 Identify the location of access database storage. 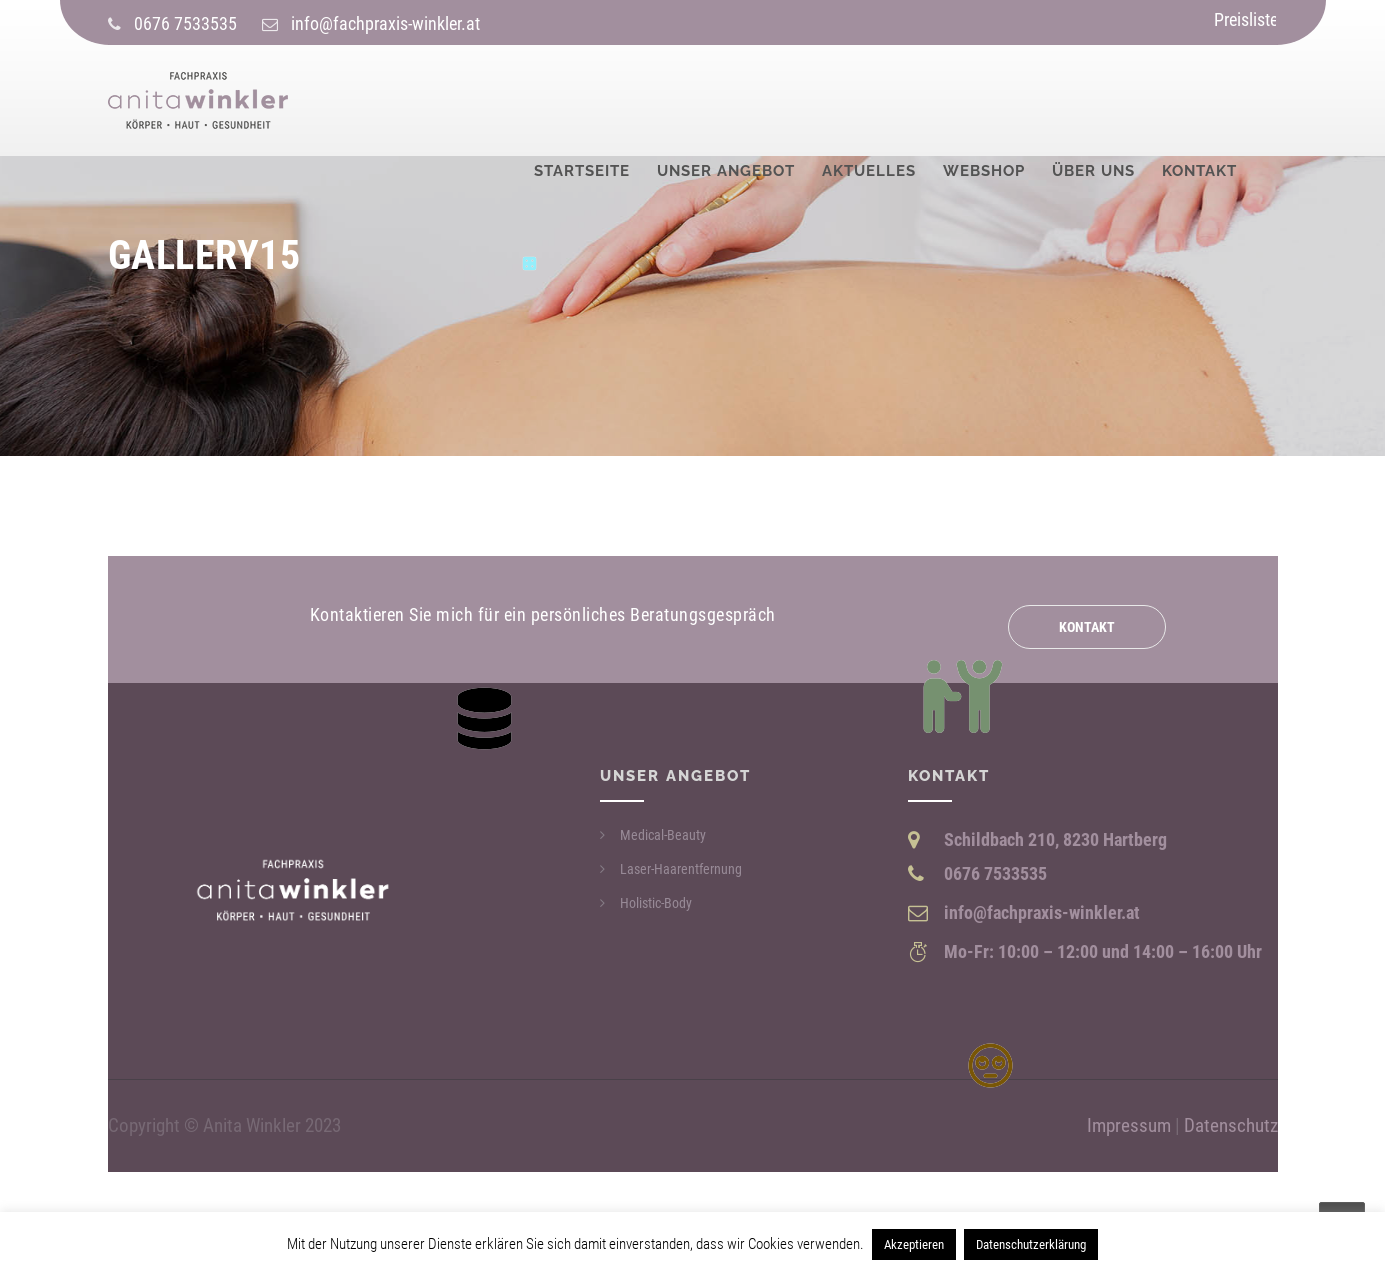
(484, 718).